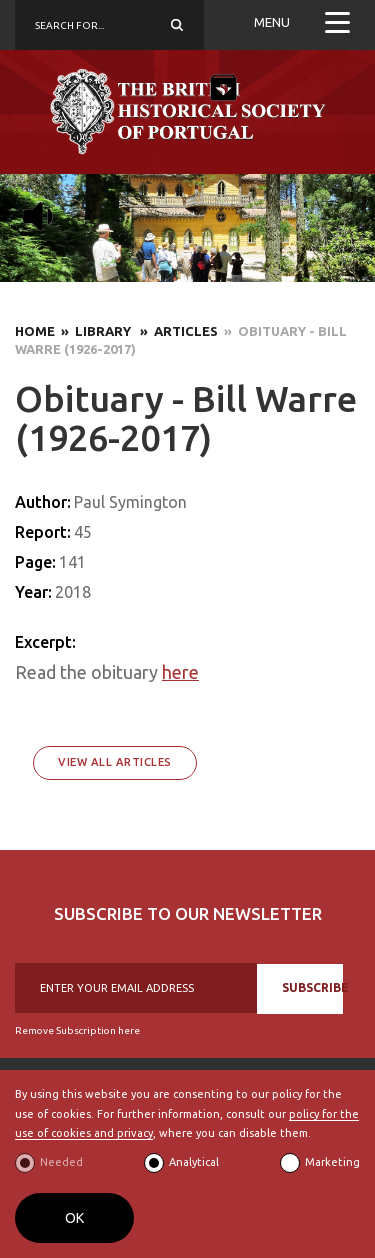 The image size is (375, 1258). I want to click on archive selected items, so click(223, 87).